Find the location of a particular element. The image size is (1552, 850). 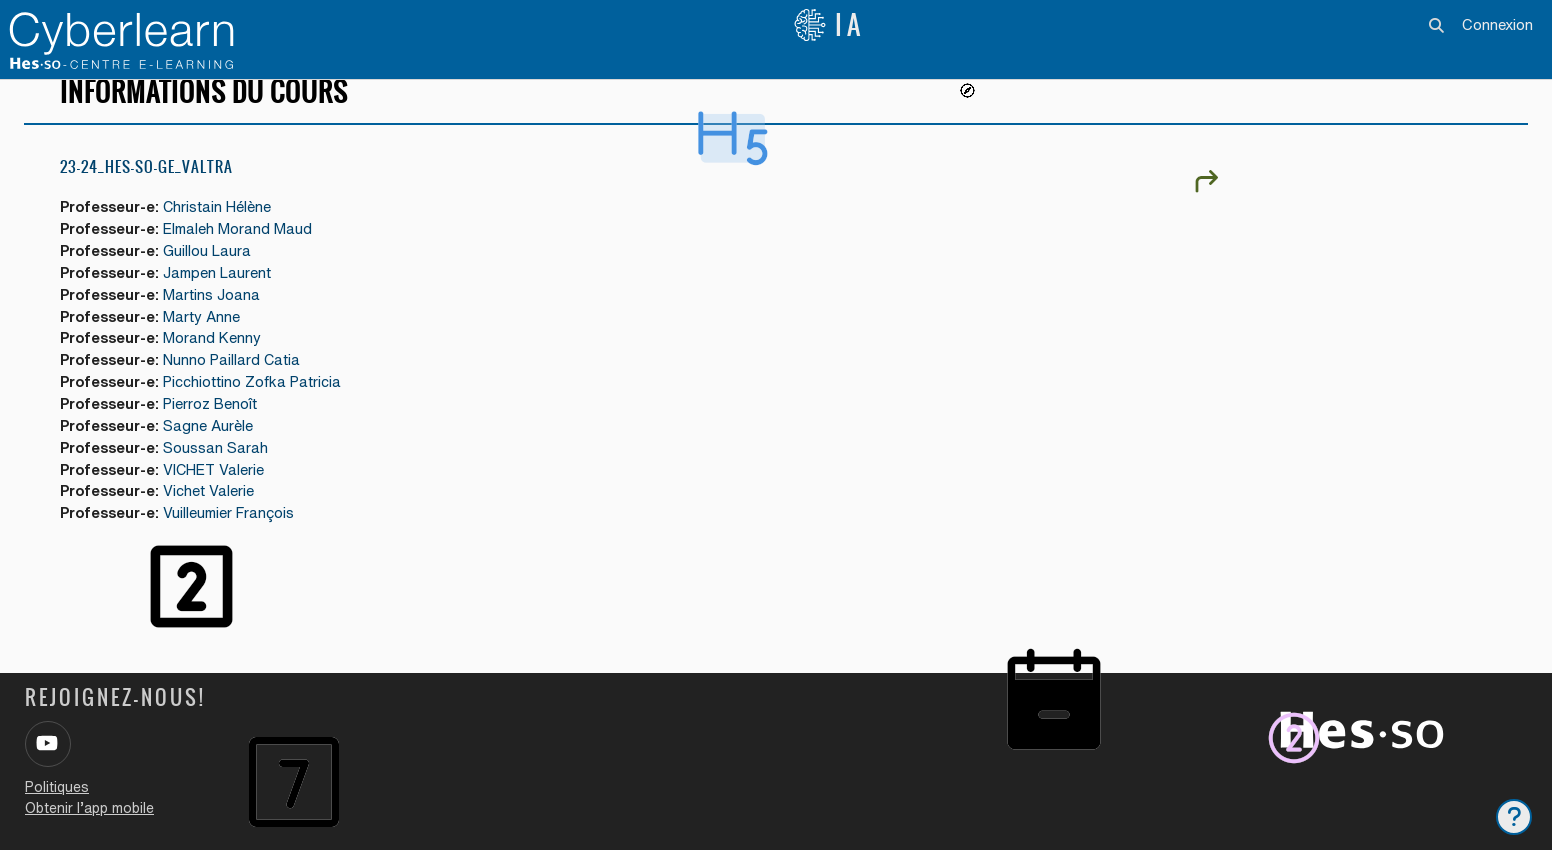

explore nearby content or locations is located at coordinates (967, 90).